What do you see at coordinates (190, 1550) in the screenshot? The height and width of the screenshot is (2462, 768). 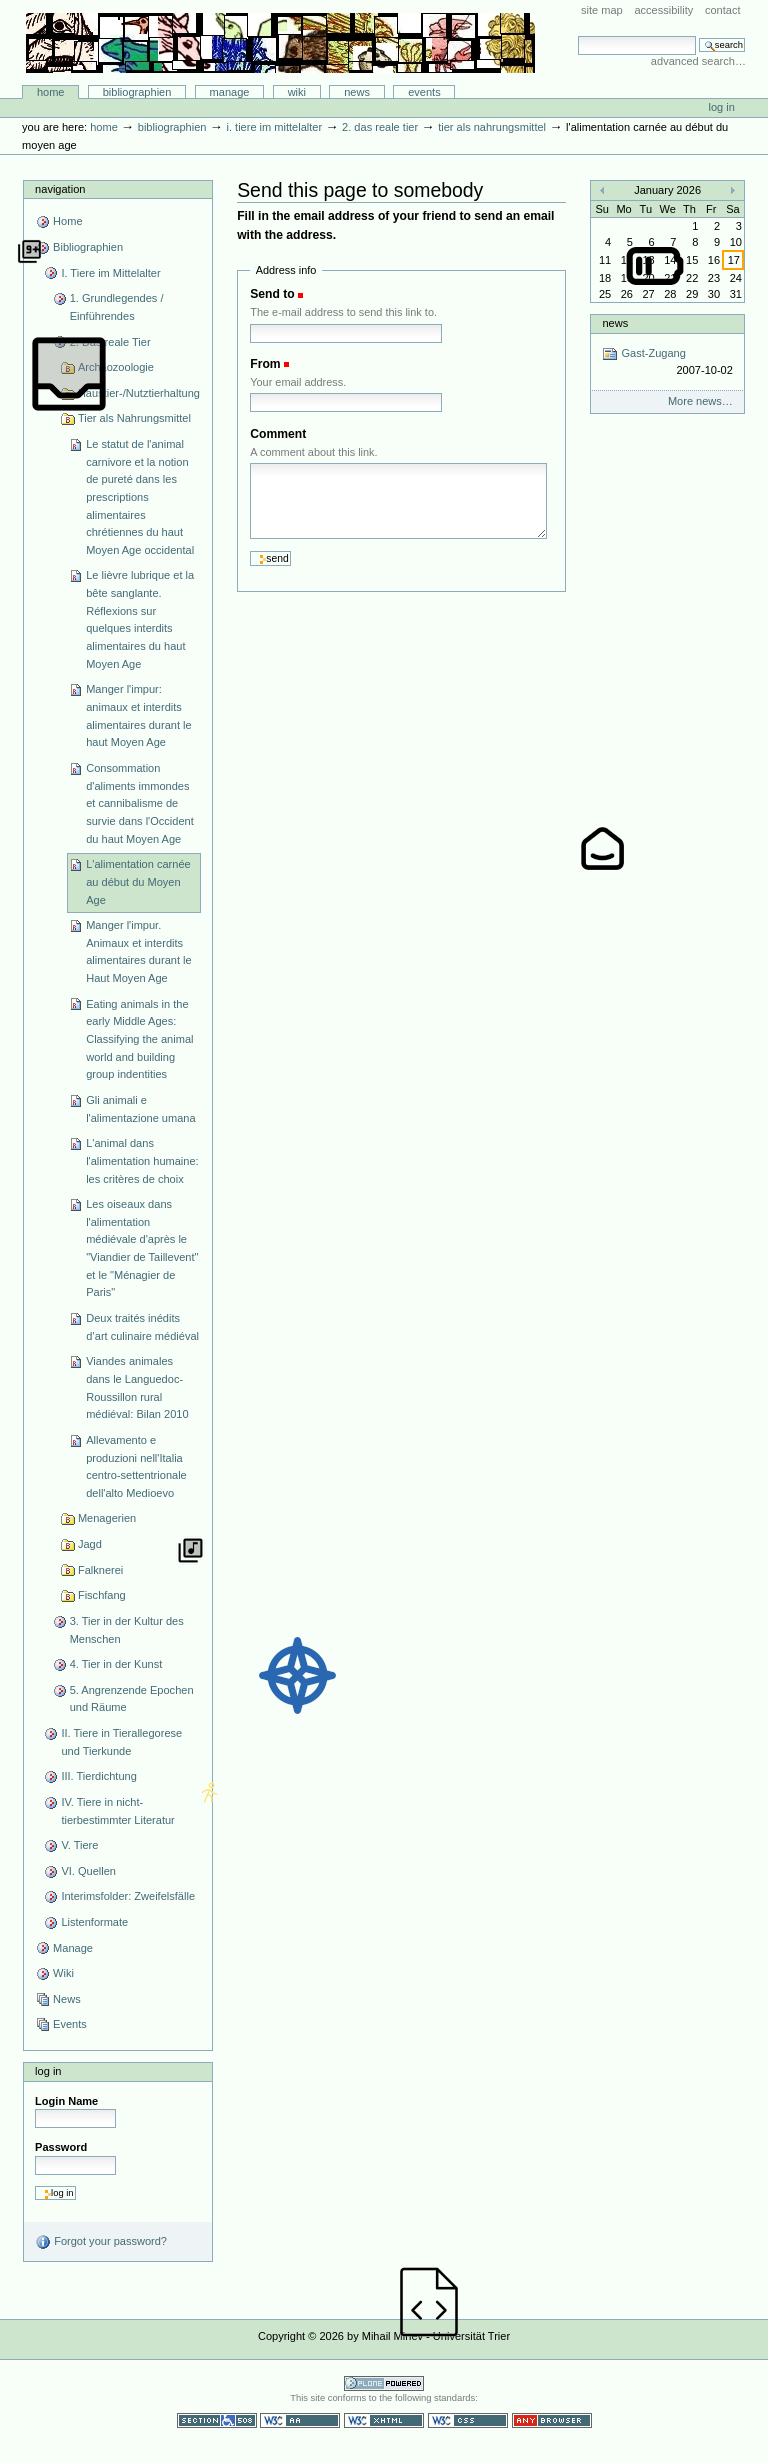 I see `access your music library` at bounding box center [190, 1550].